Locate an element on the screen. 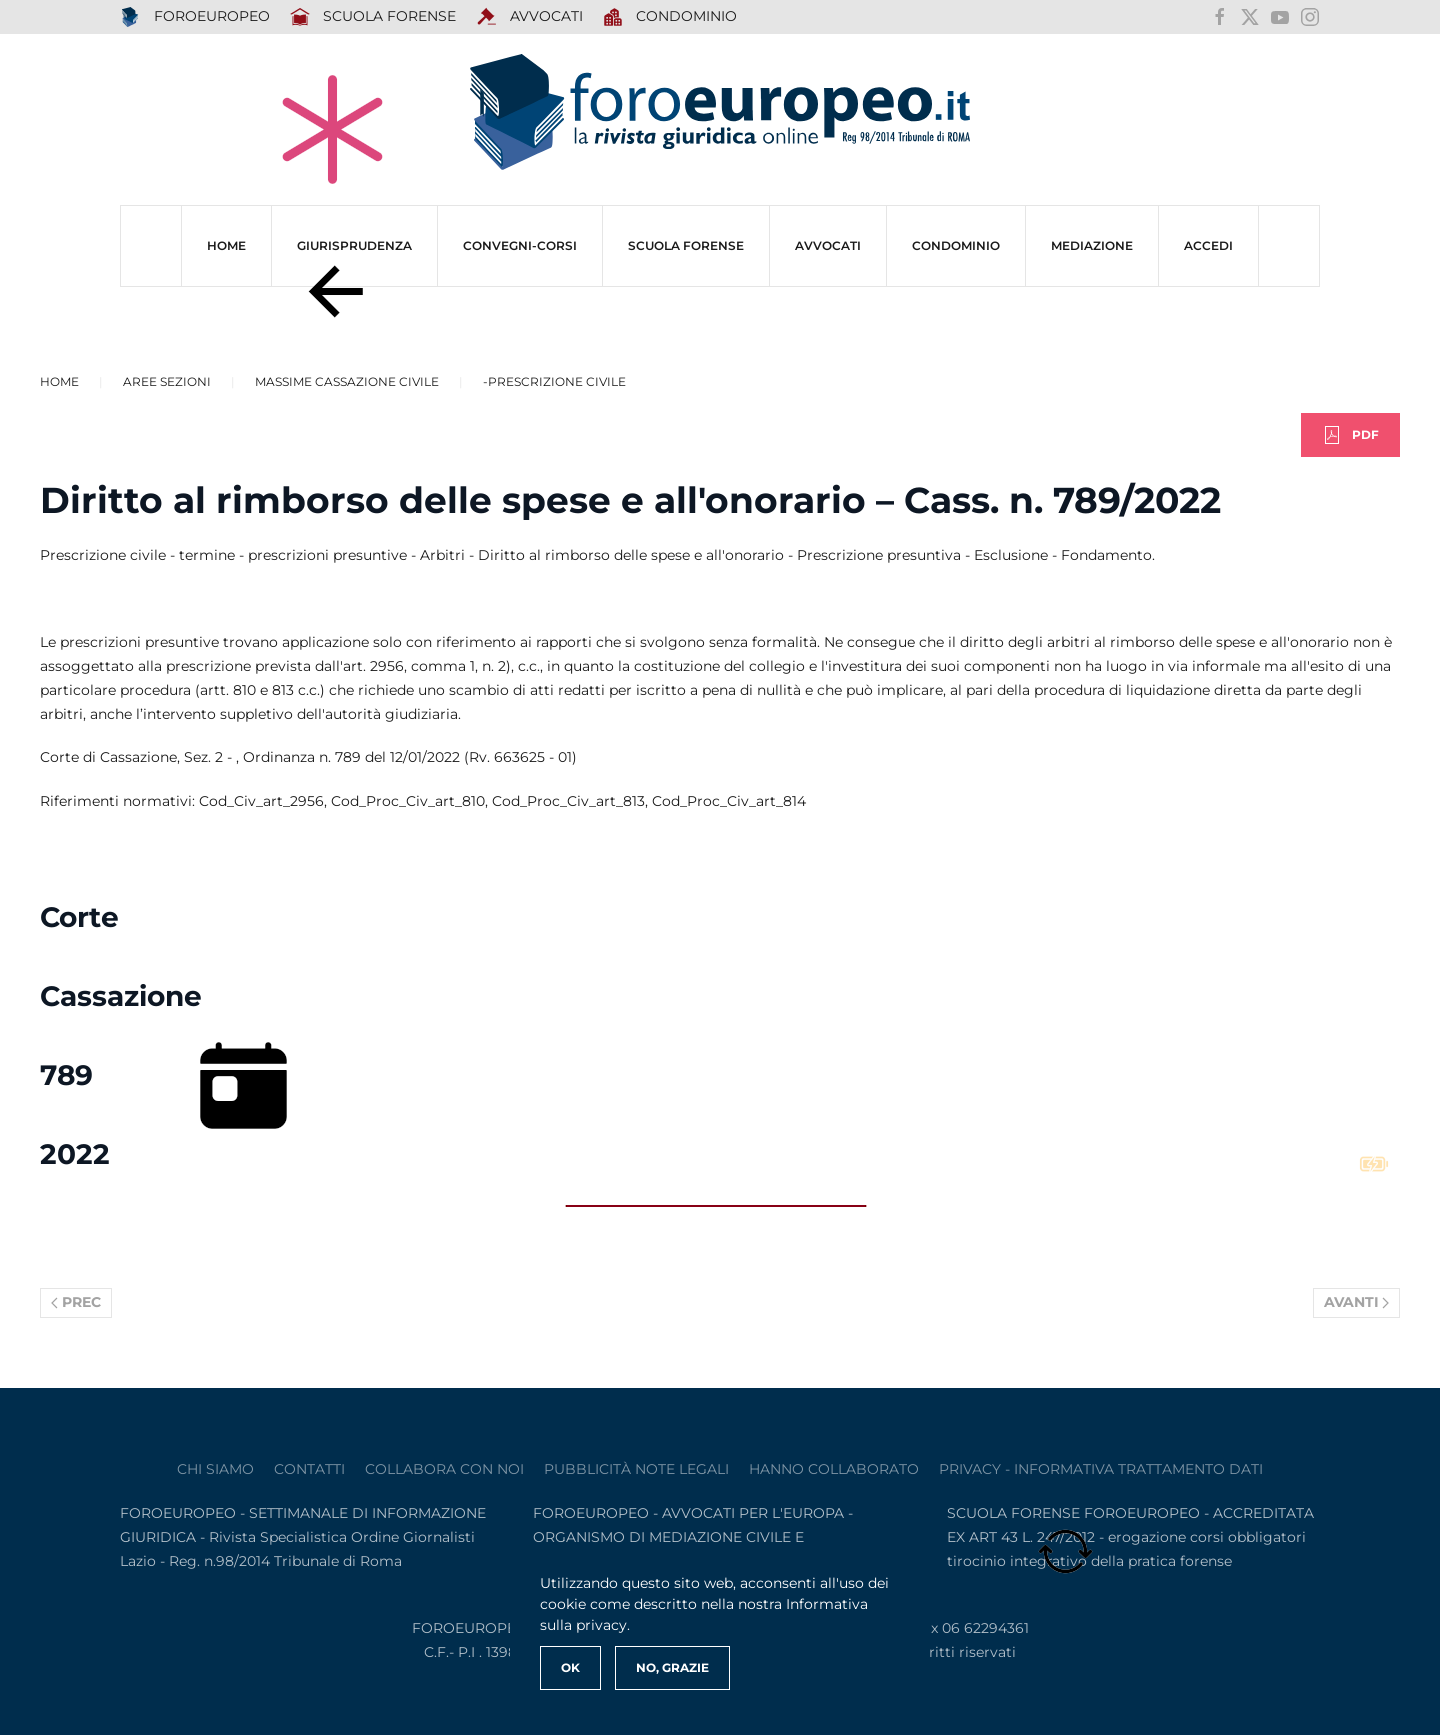 The height and width of the screenshot is (1735, 1440). go back to the previous screen is located at coordinates (336, 291).